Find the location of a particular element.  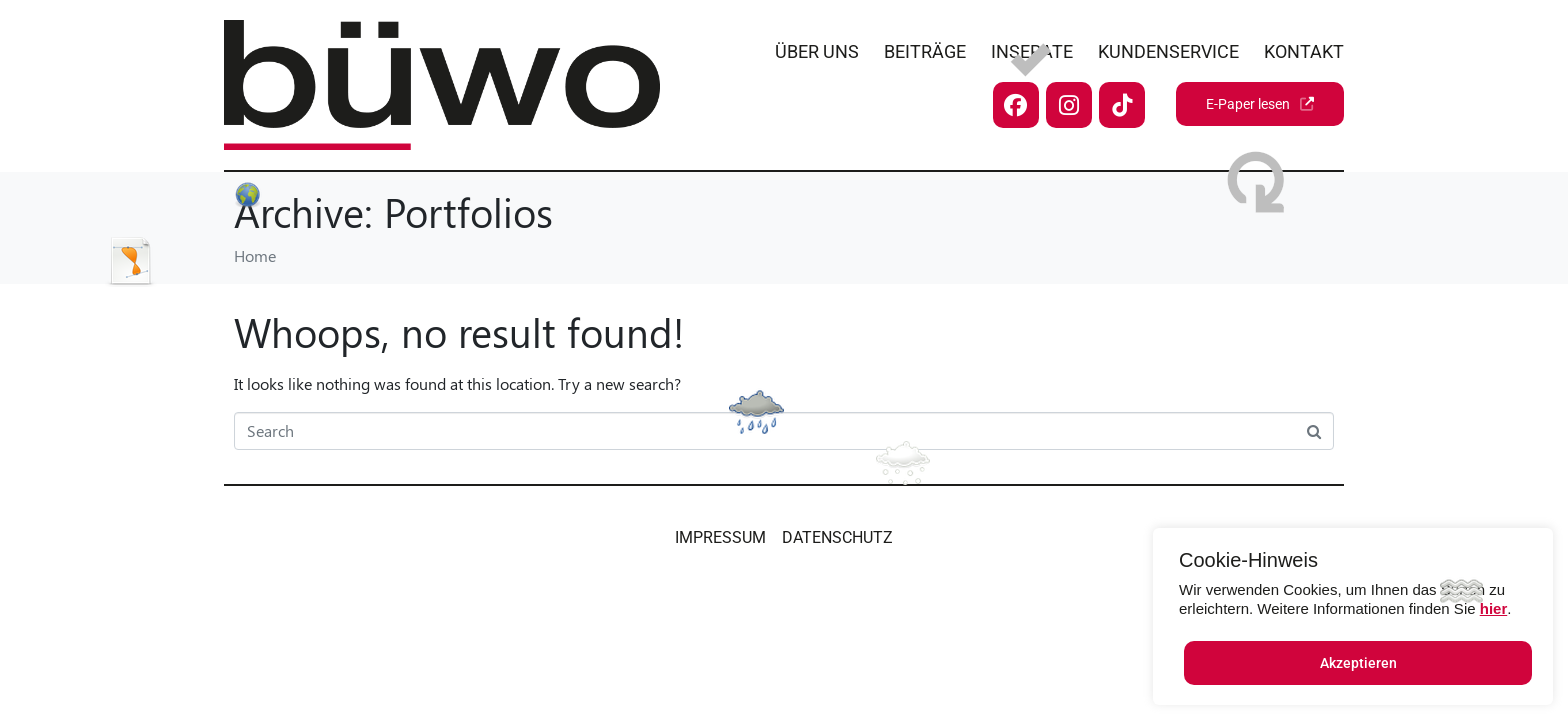

indicates foggy weather conditions is located at coordinates (1462, 590).